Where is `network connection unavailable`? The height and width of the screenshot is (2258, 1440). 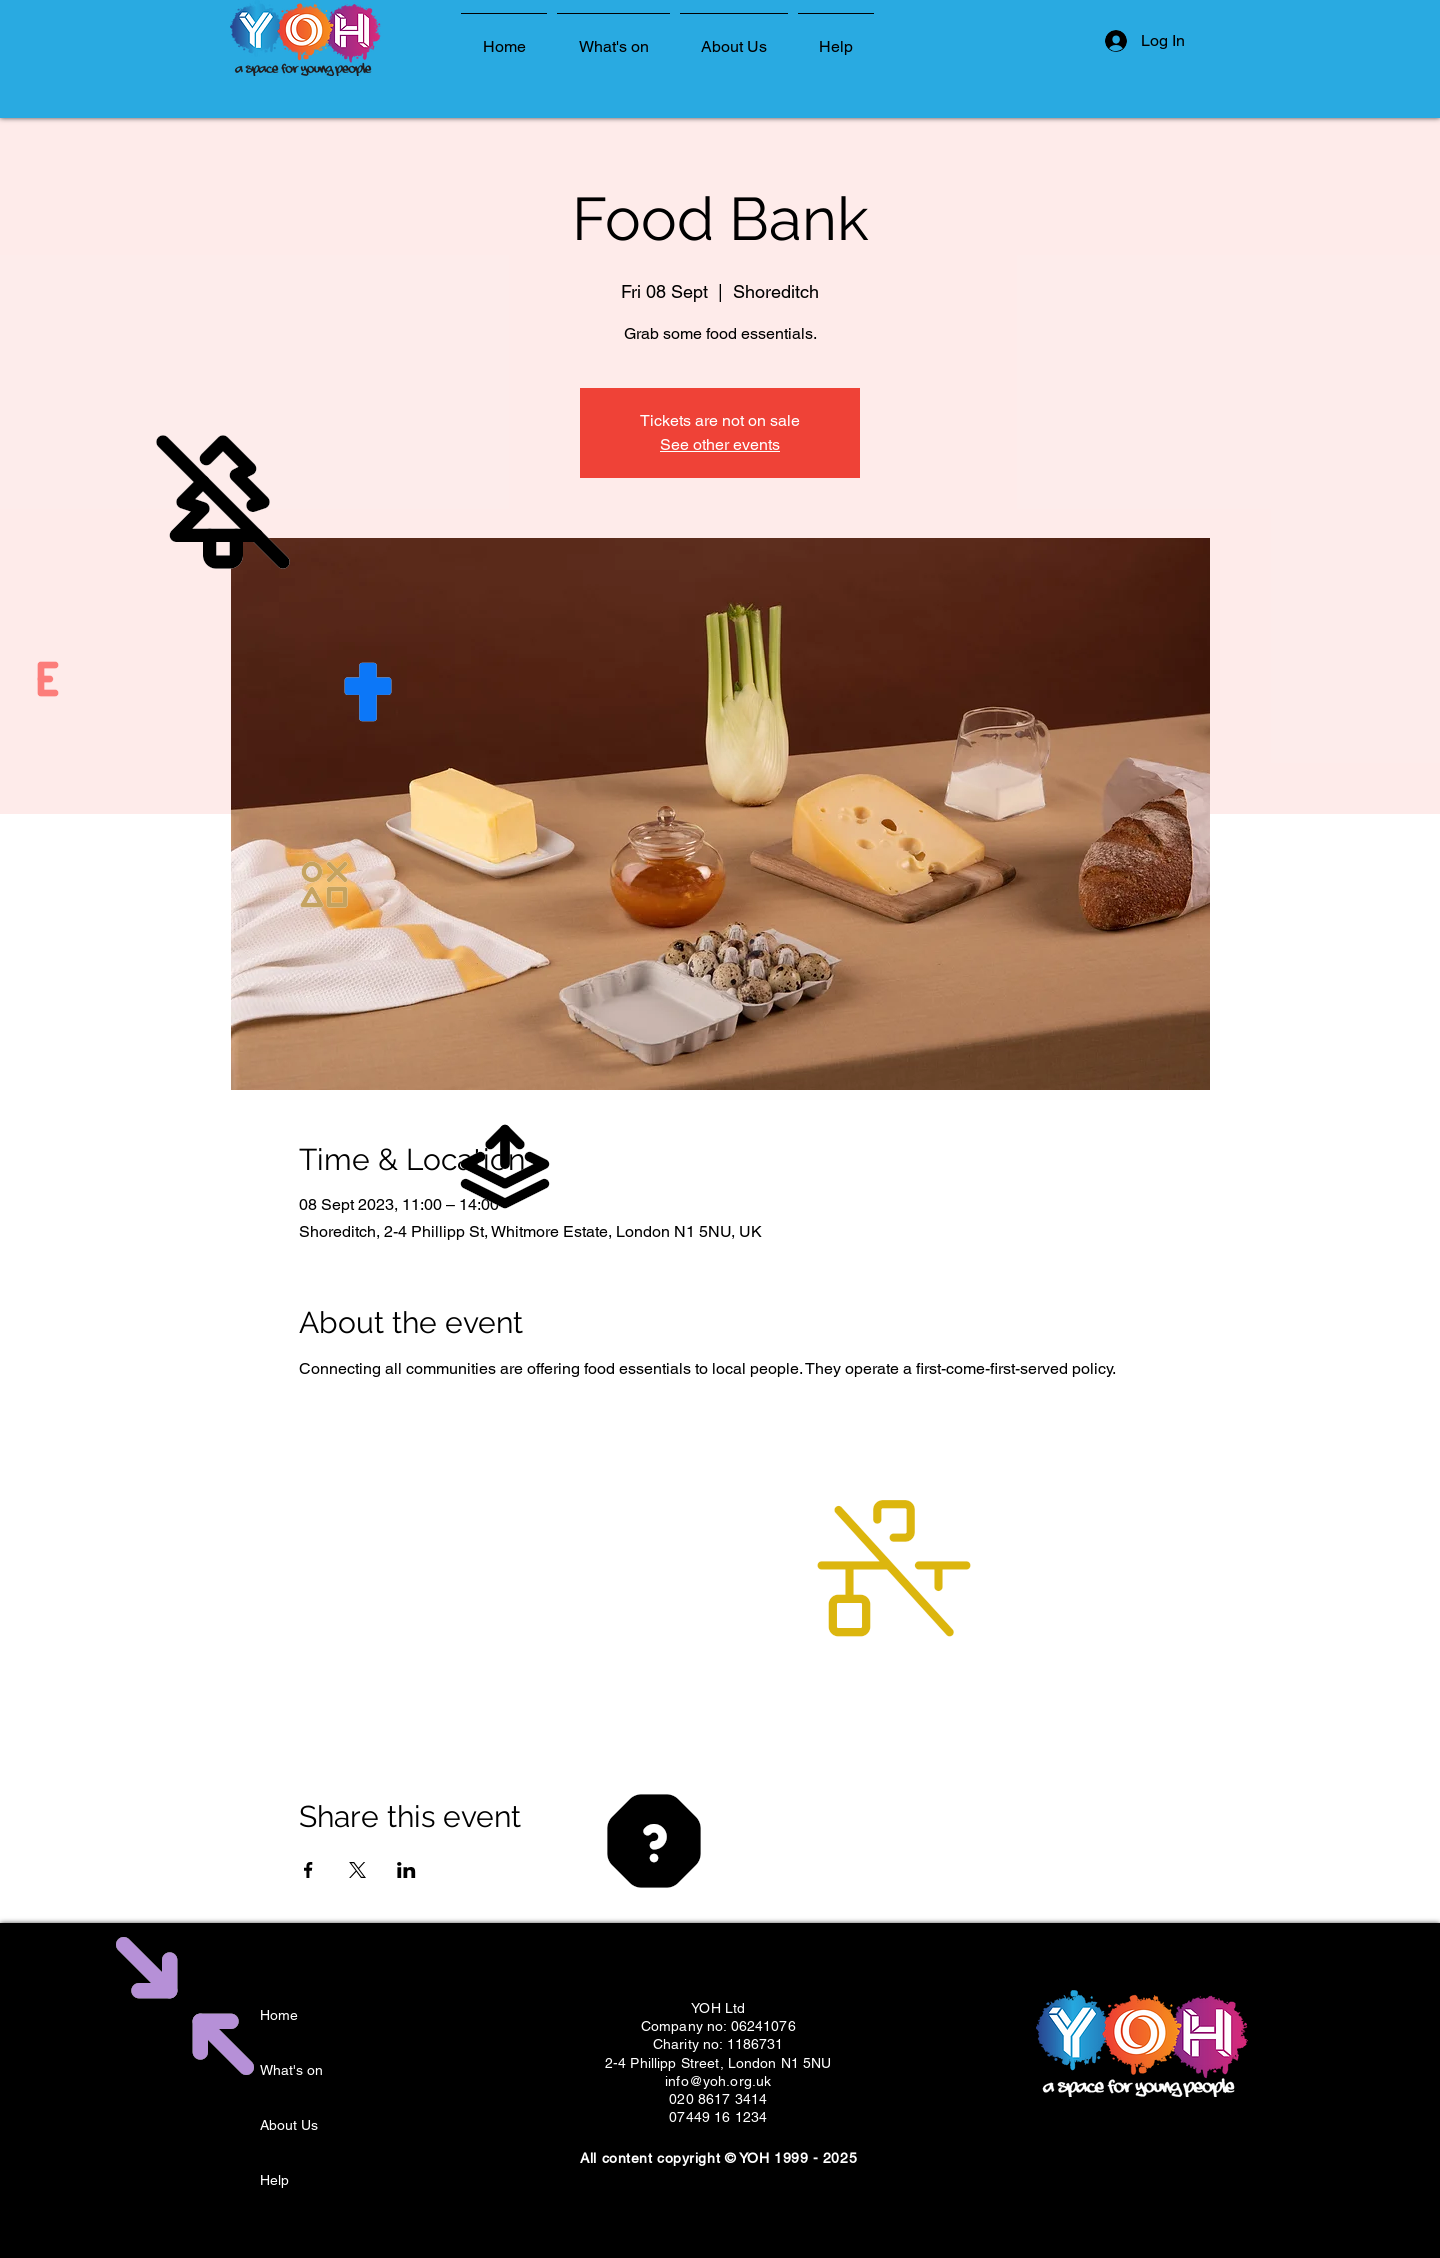
network connection unavailable is located at coordinates (894, 1571).